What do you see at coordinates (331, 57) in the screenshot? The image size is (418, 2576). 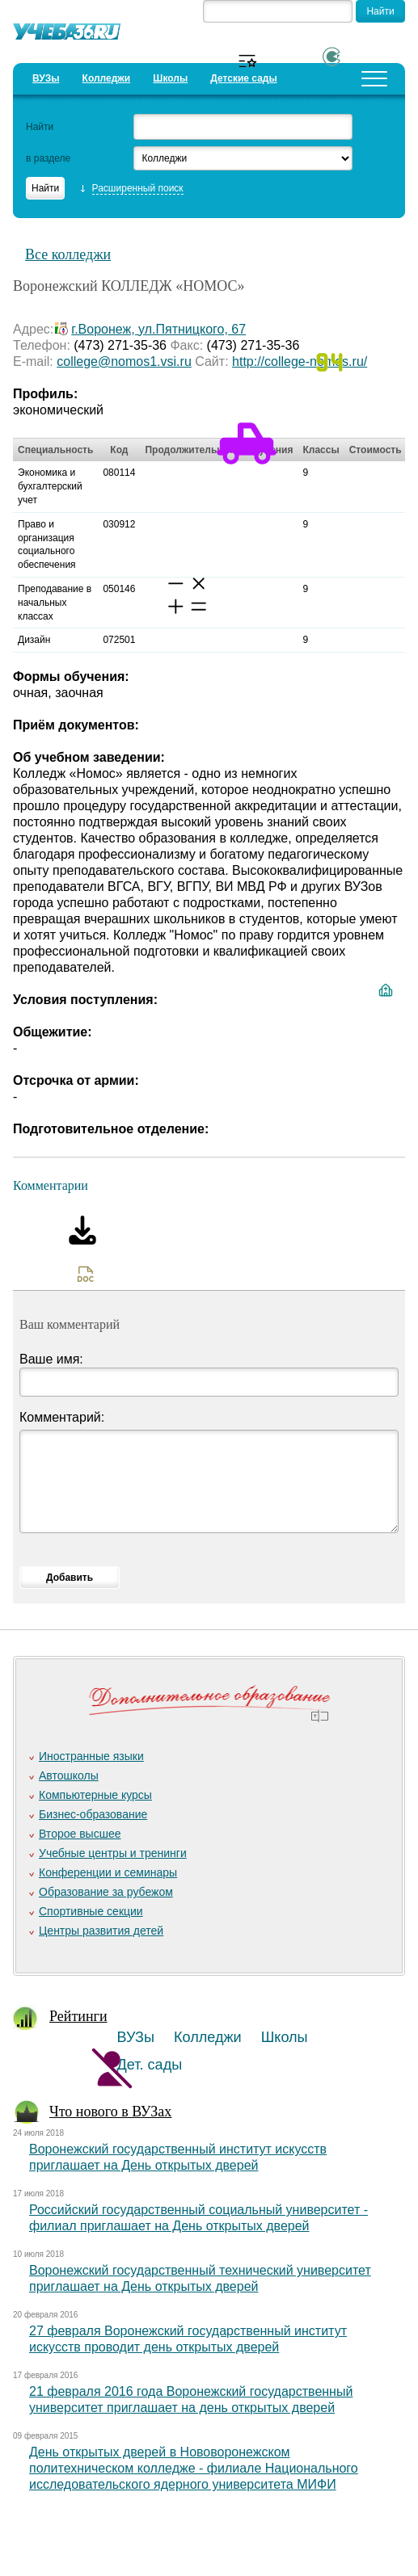 I see `codiepie brand logo` at bounding box center [331, 57].